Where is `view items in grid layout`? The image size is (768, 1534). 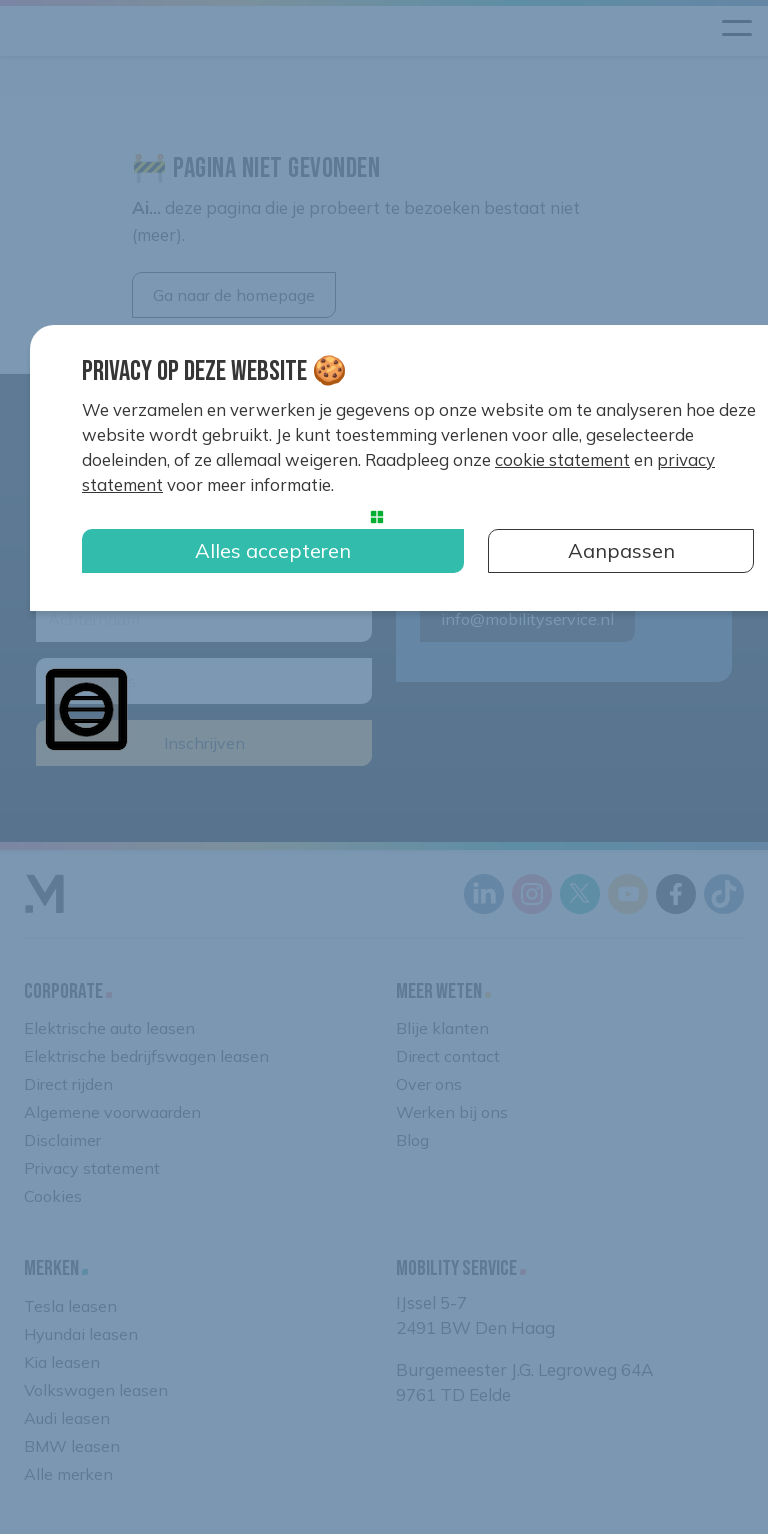 view items in grid layout is located at coordinates (377, 517).